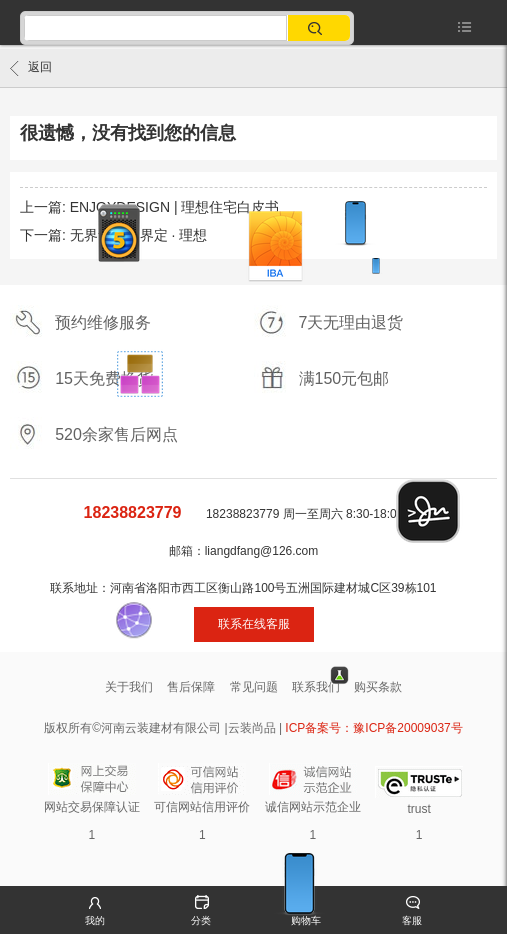 The height and width of the screenshot is (934, 507). What do you see at coordinates (119, 233) in the screenshot?
I see `access RAID 5 storage configuration` at bounding box center [119, 233].